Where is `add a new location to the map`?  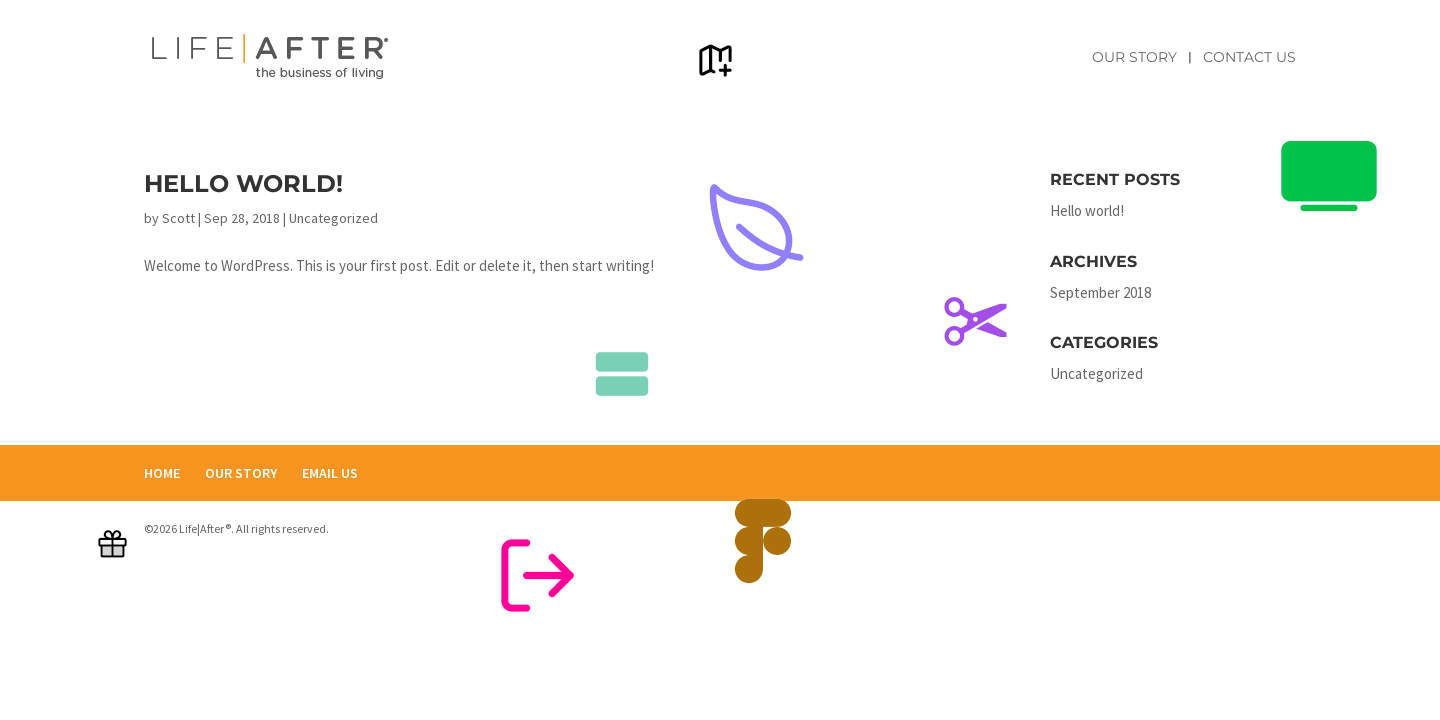 add a new location to the map is located at coordinates (715, 60).